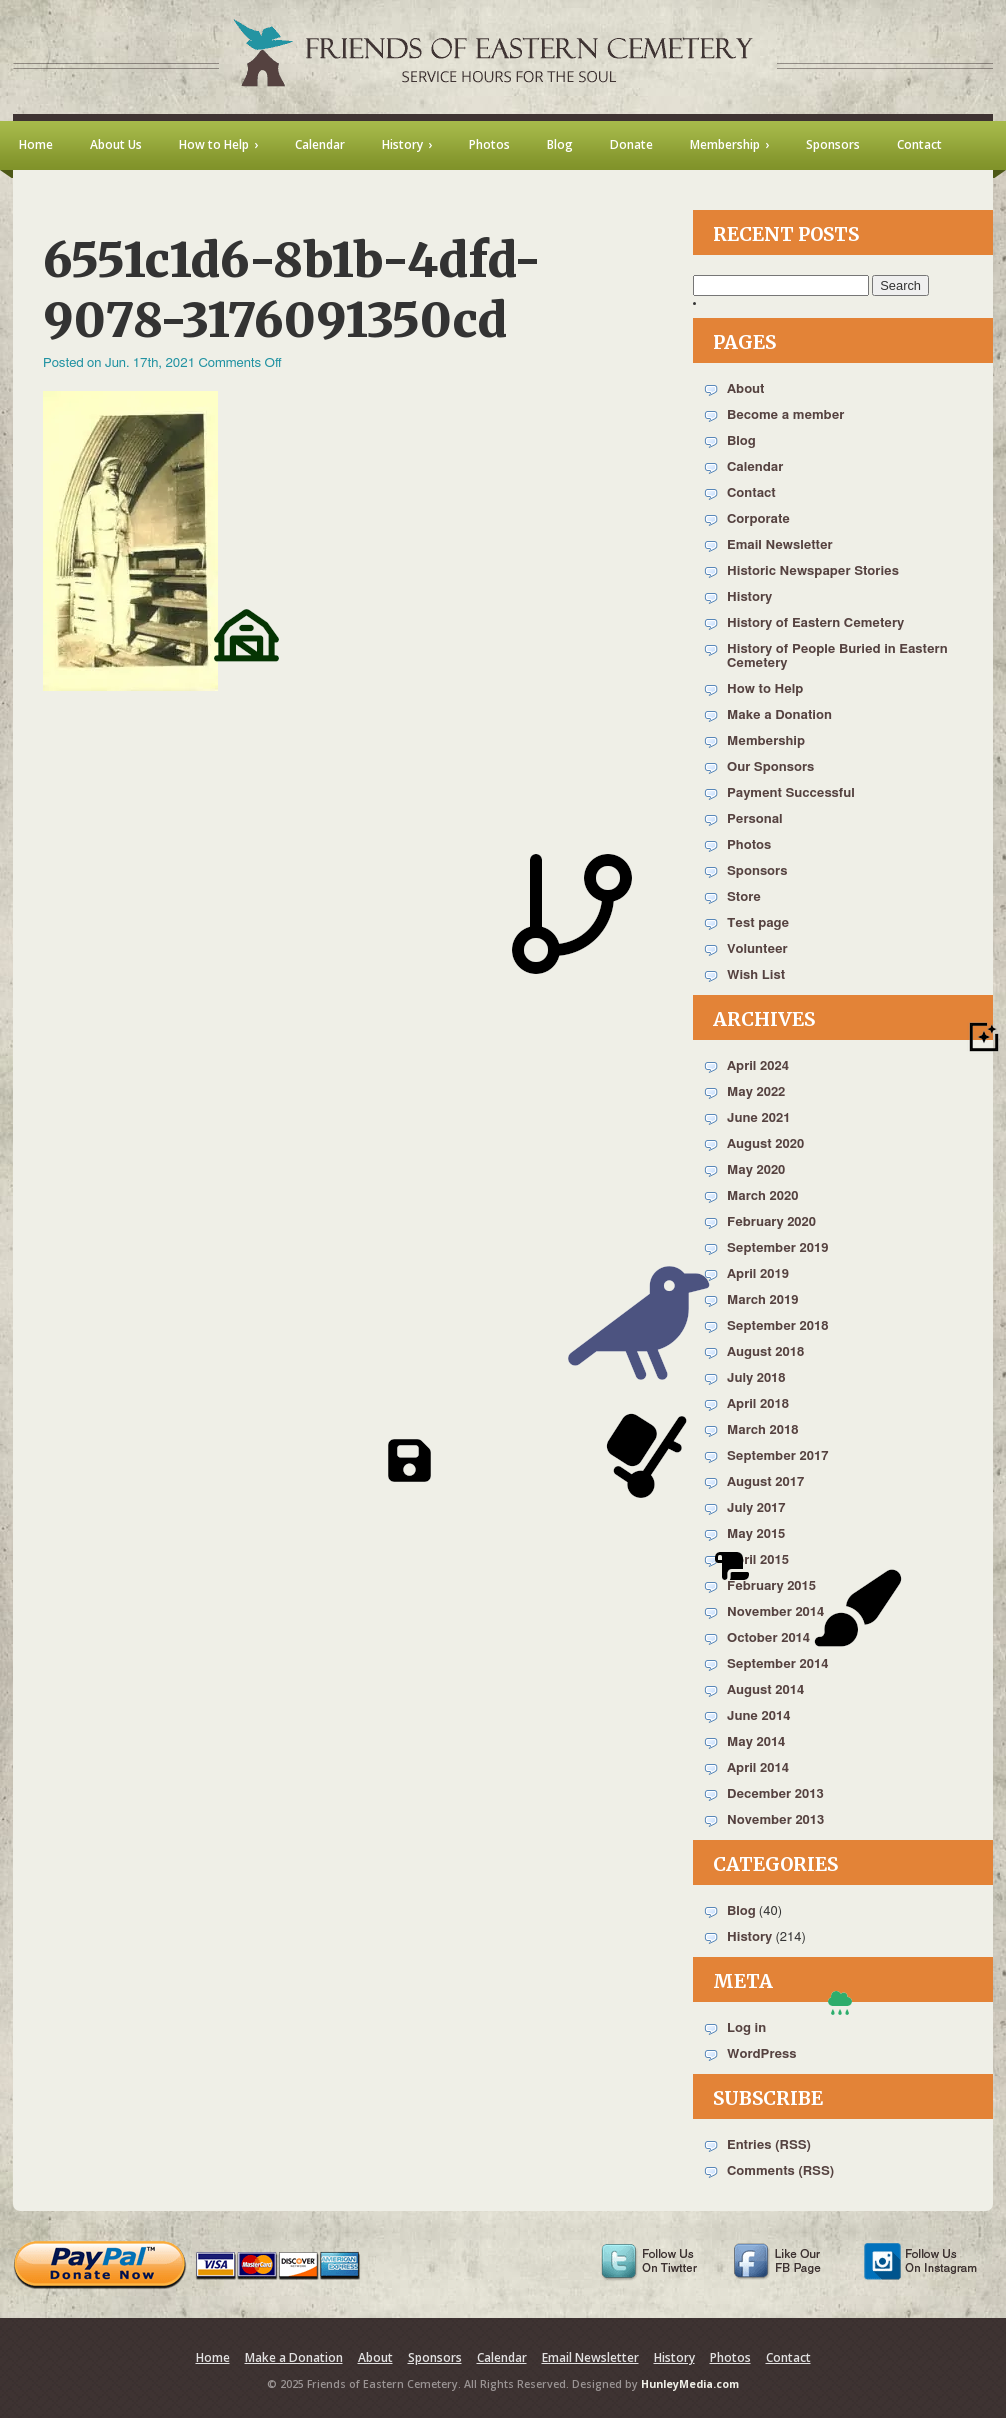 This screenshot has height=2418, width=1006. I want to click on access farm or agricultural settings, so click(246, 639).